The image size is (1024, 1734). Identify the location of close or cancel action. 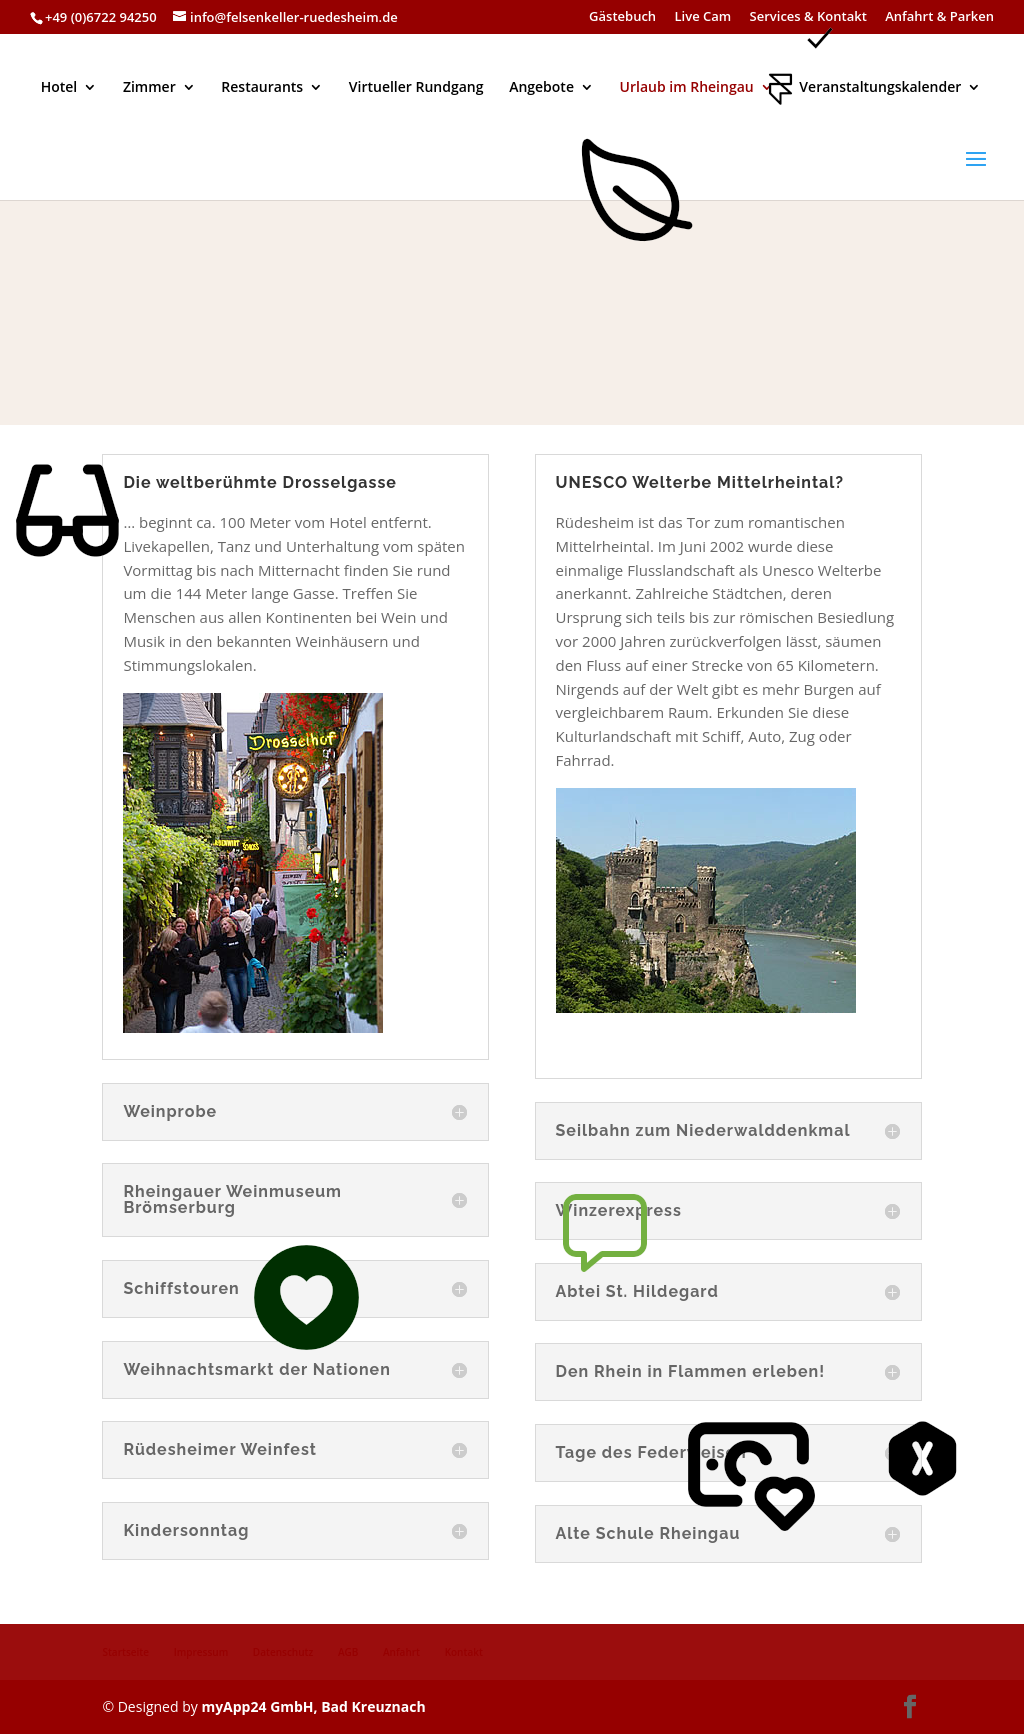
(922, 1458).